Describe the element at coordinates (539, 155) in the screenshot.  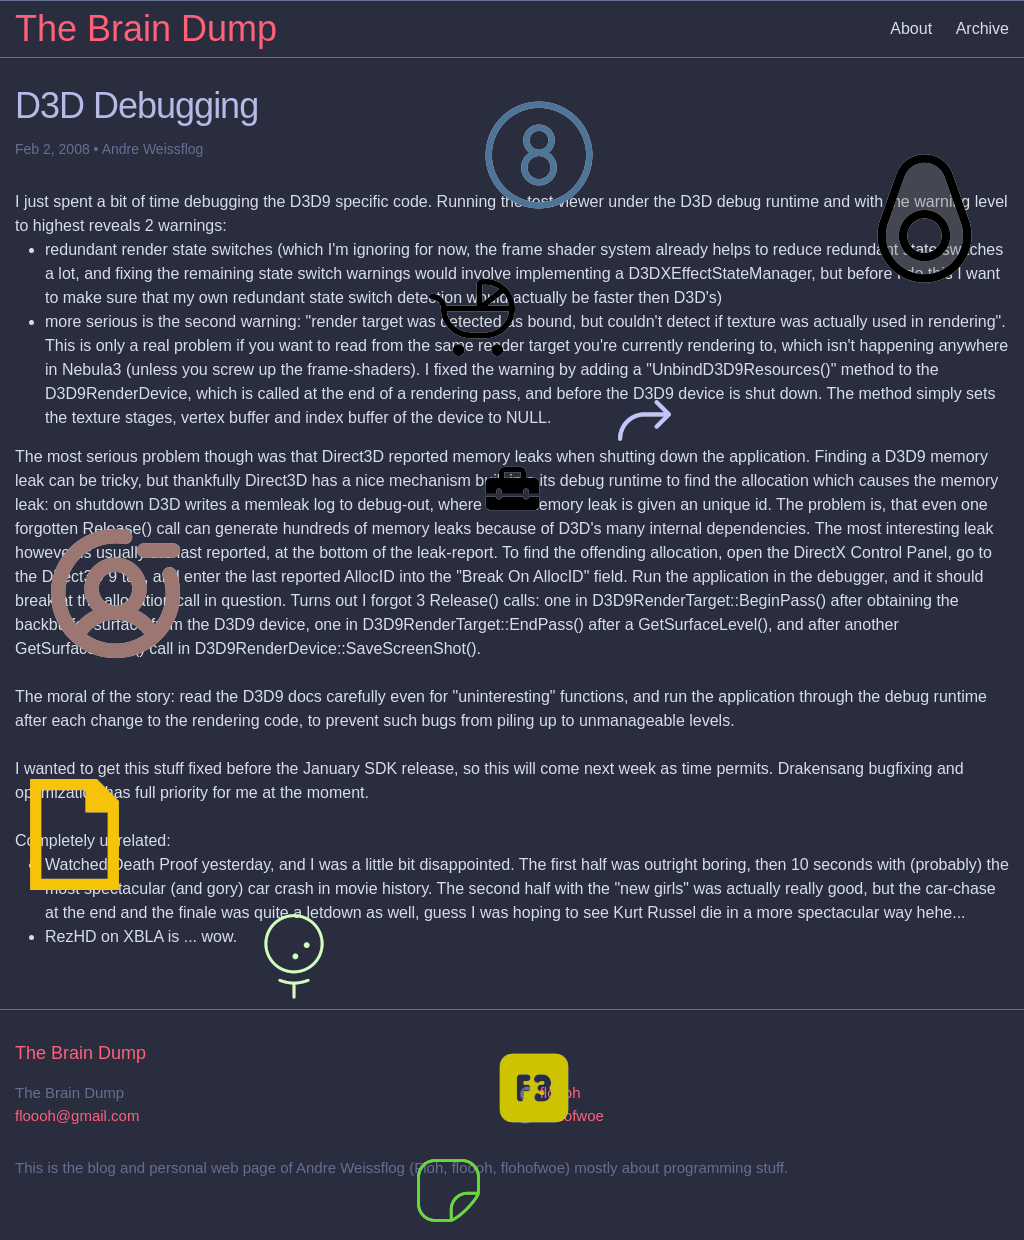
I see `indicates step 8 in a multi-step process` at that location.